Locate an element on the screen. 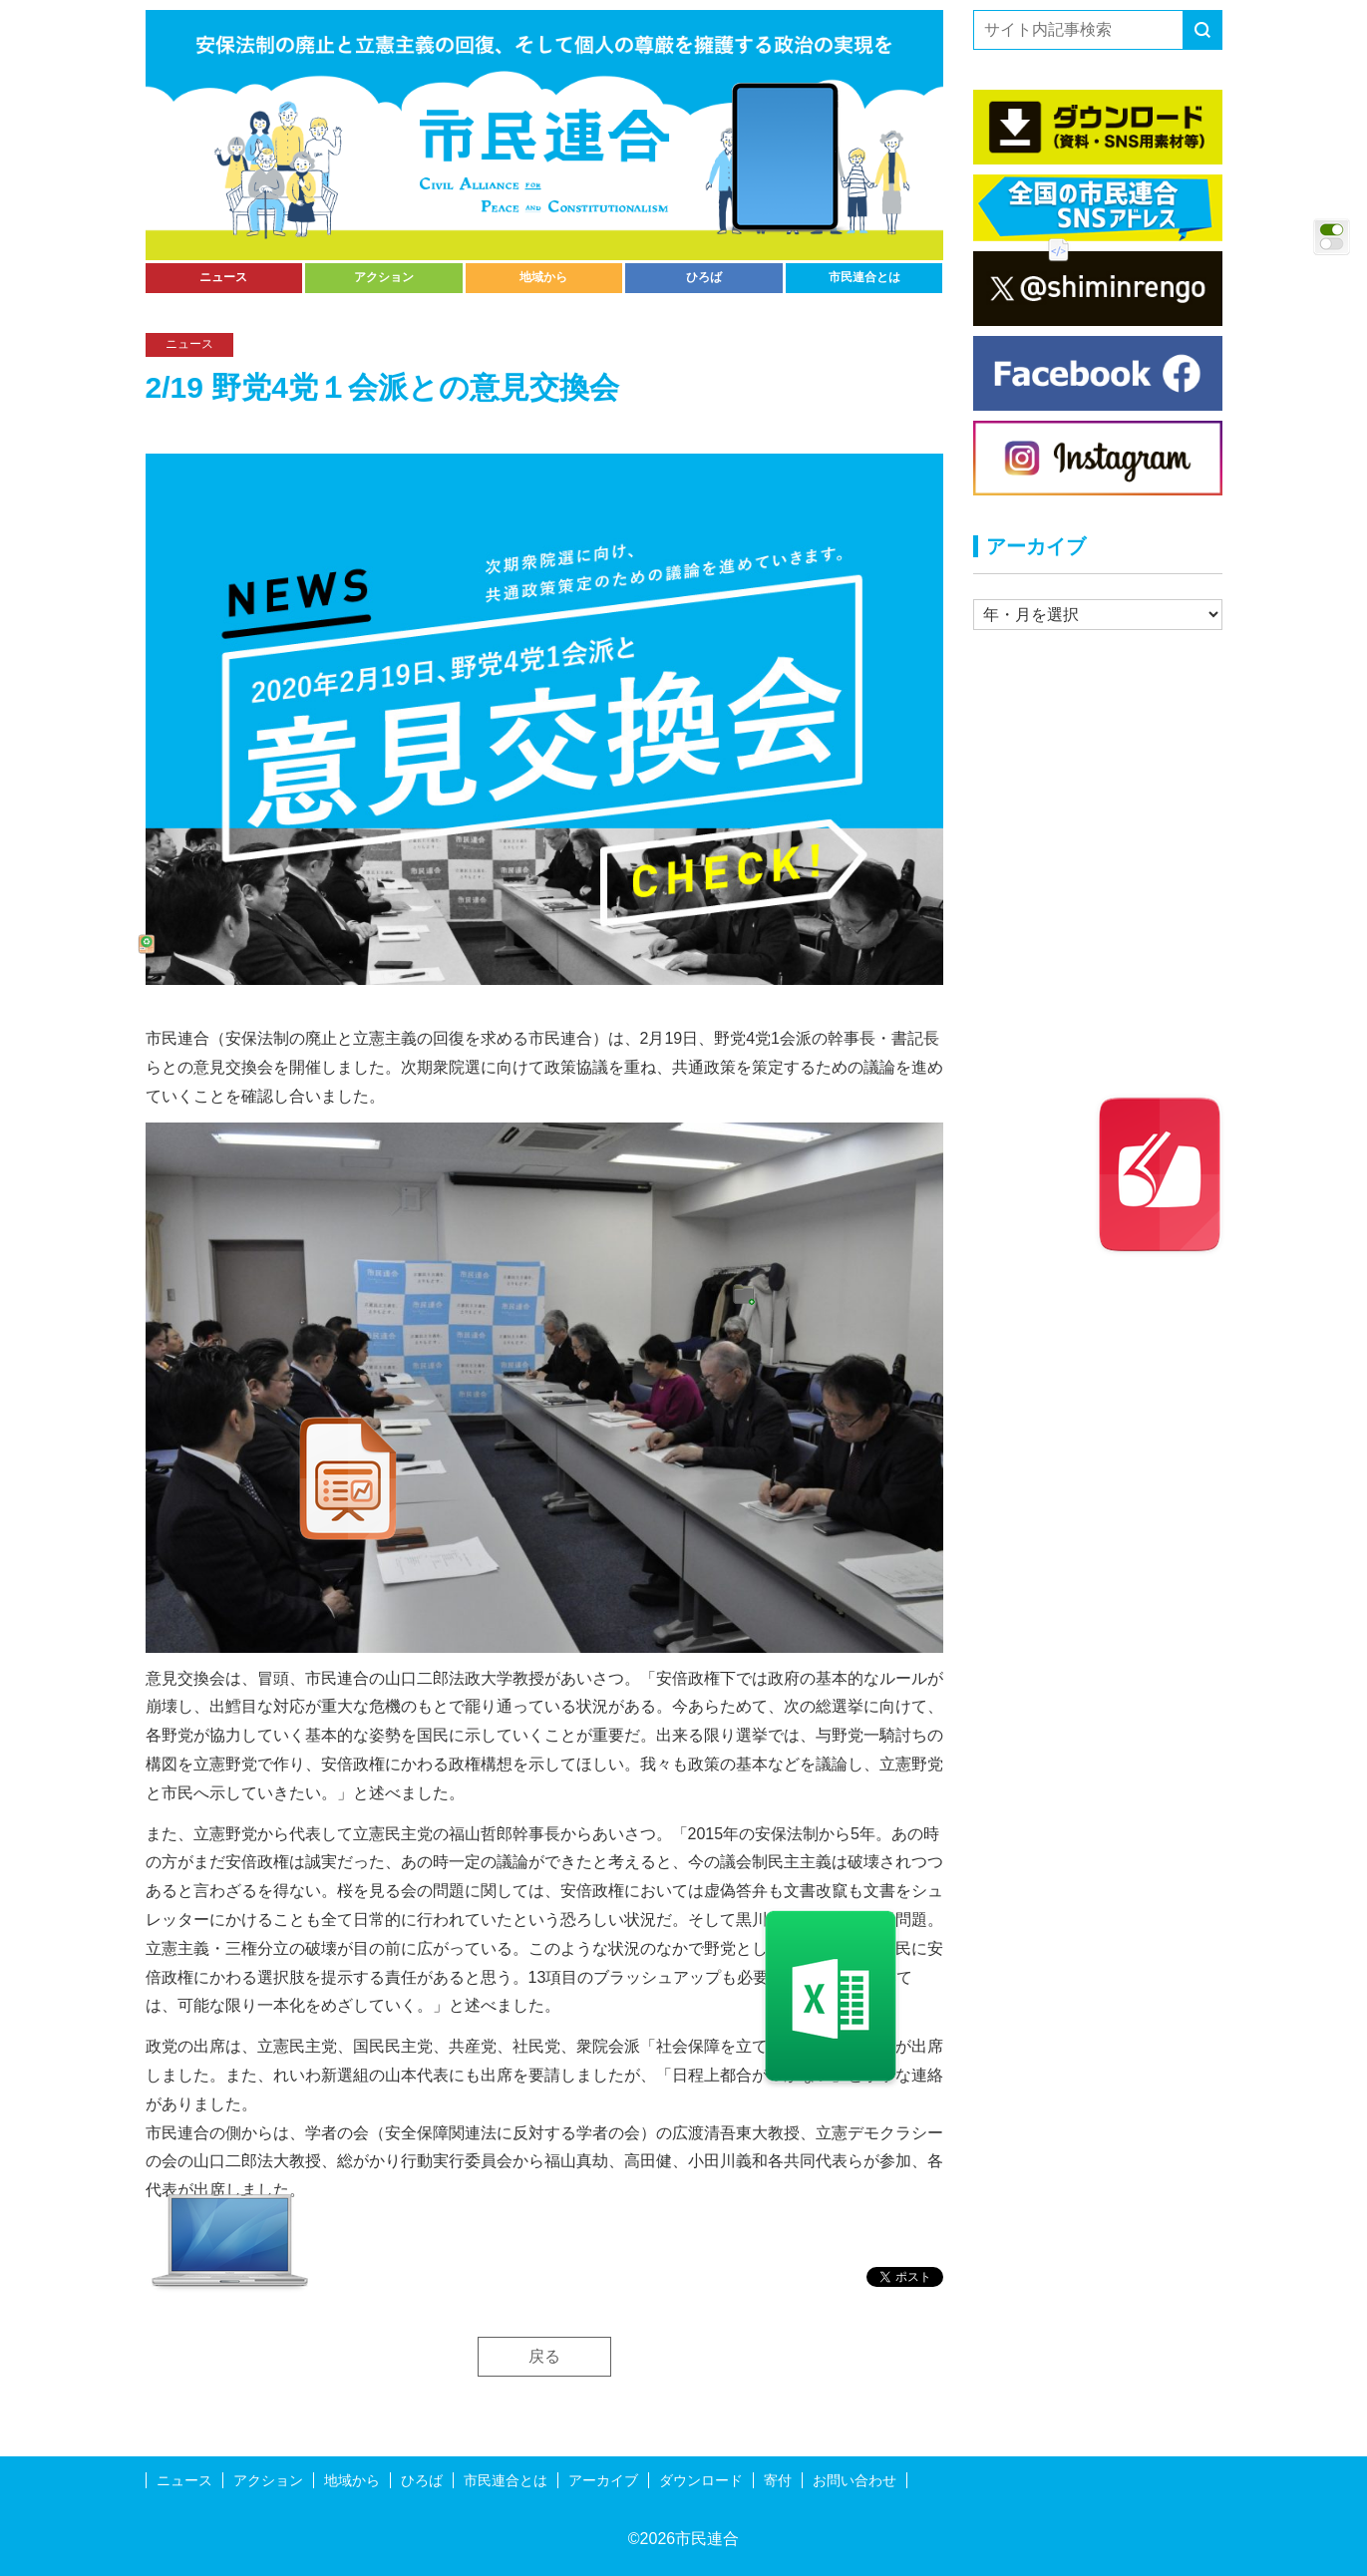 This screenshot has width=1367, height=2576. spreadsheet template file is located at coordinates (831, 1999).